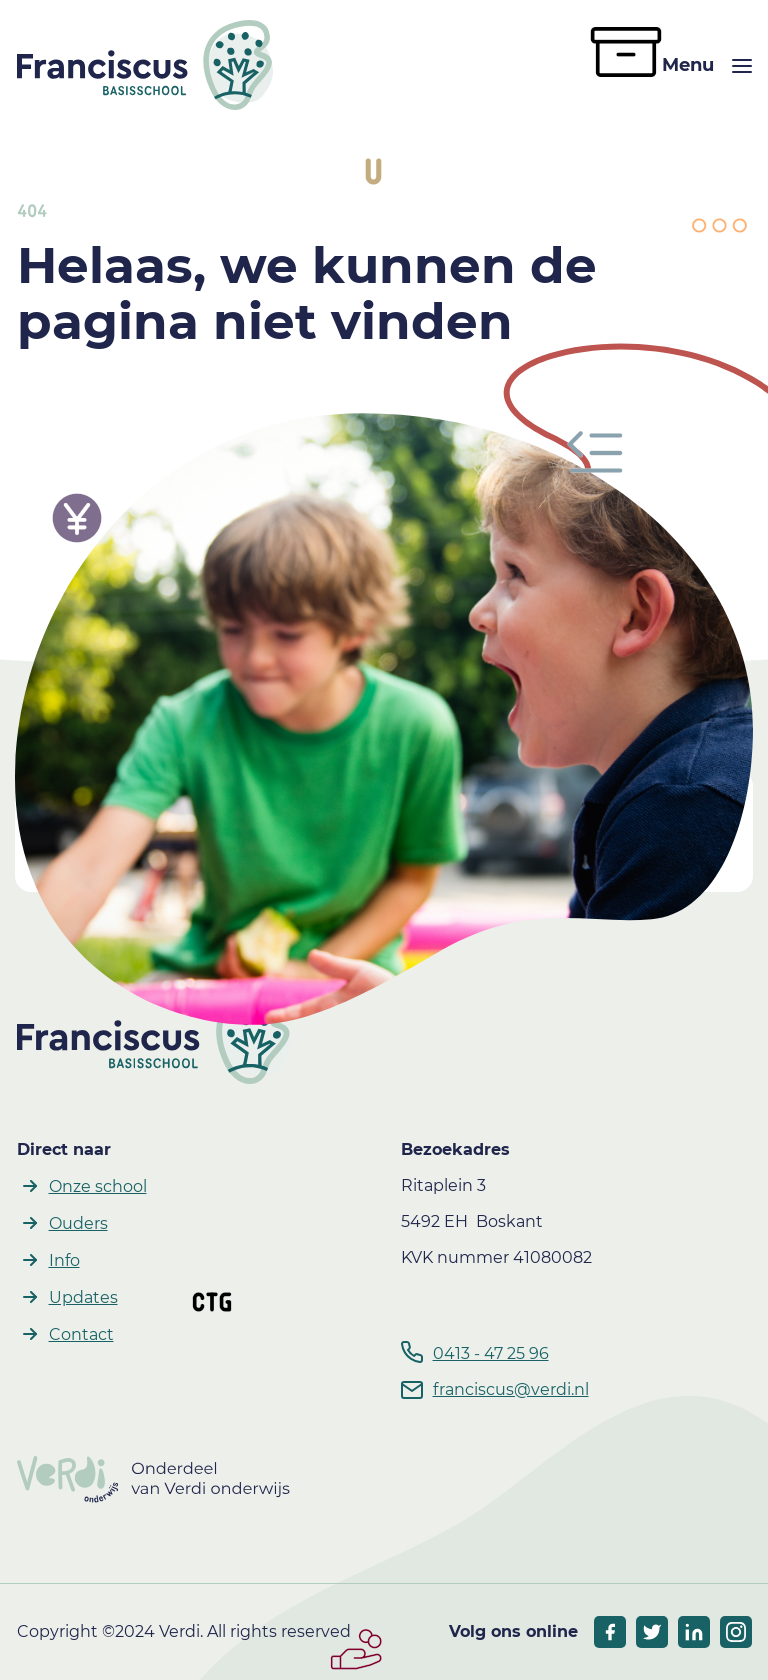 This screenshot has height=1680, width=768. Describe the element at coordinates (626, 52) in the screenshot. I see `archive selected items` at that location.